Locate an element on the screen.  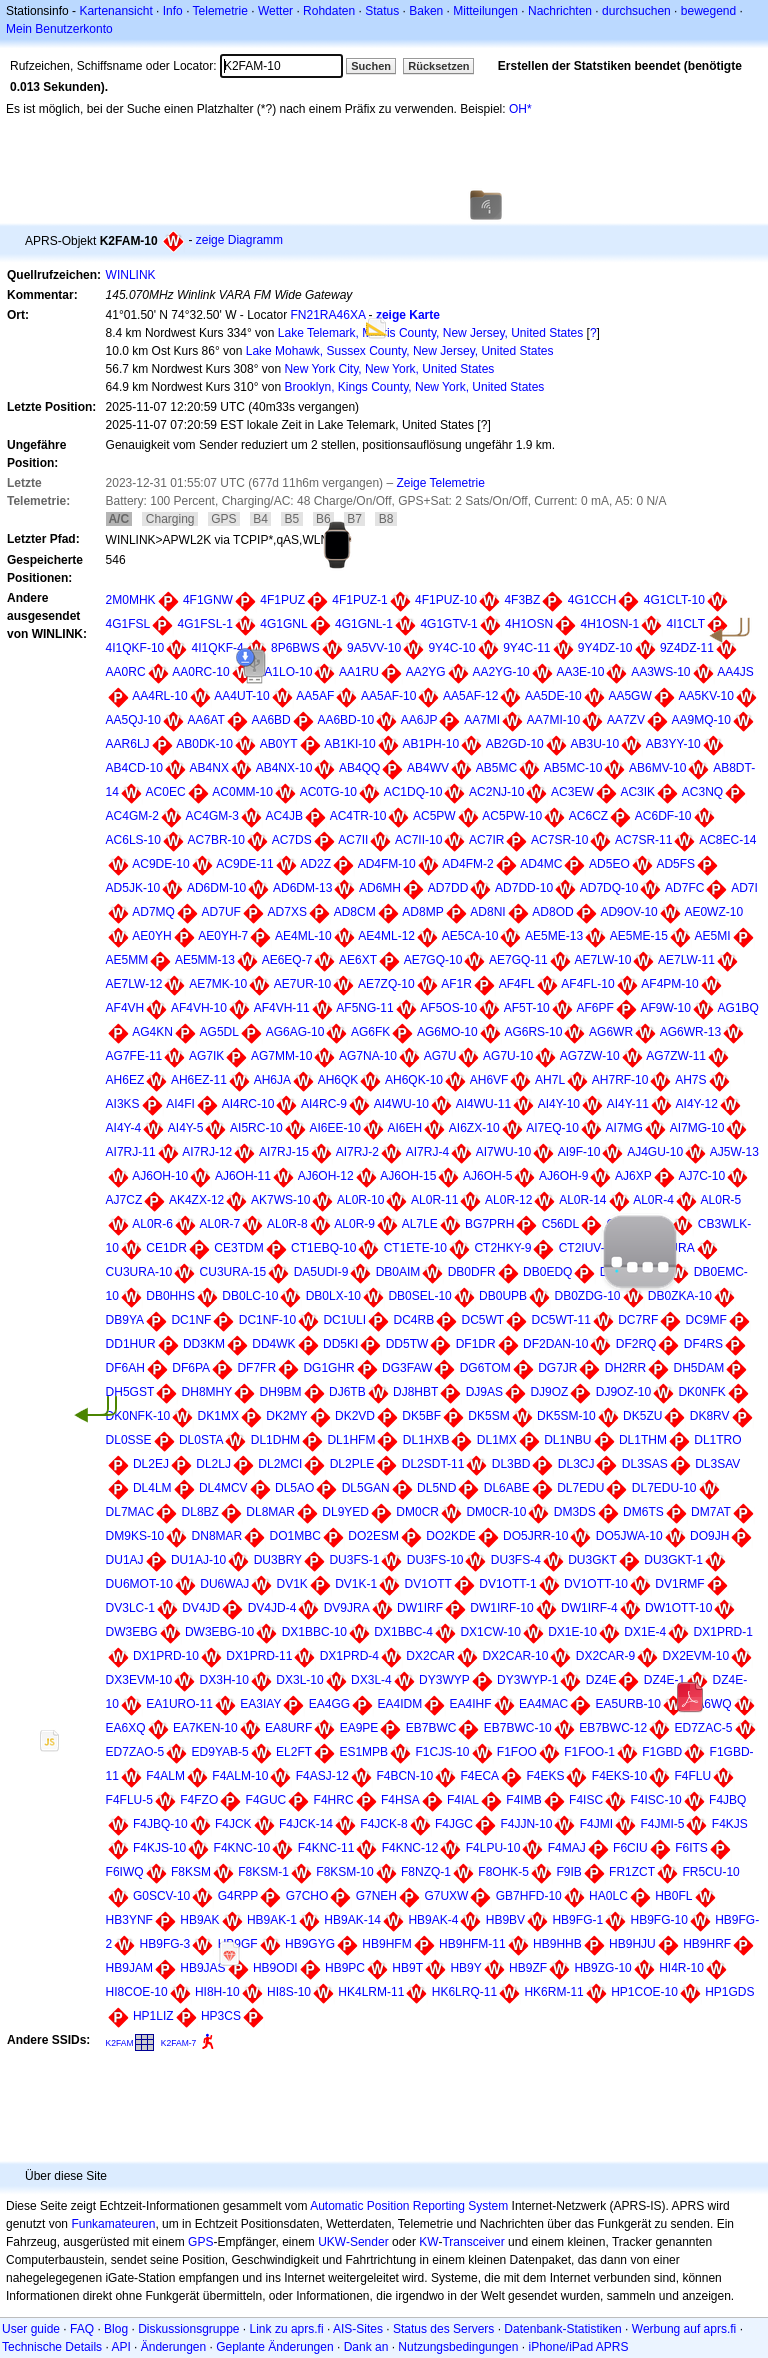
manage cinnamon desktop applets is located at coordinates (640, 1253).